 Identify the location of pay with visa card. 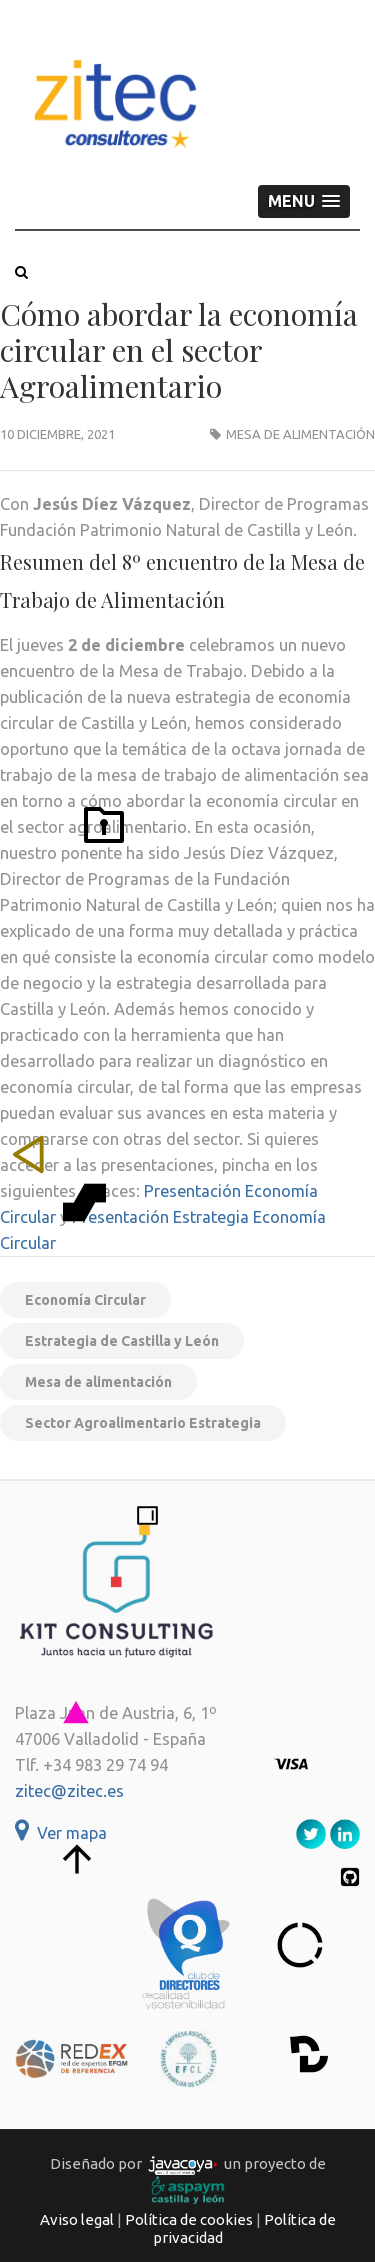
(291, 1764).